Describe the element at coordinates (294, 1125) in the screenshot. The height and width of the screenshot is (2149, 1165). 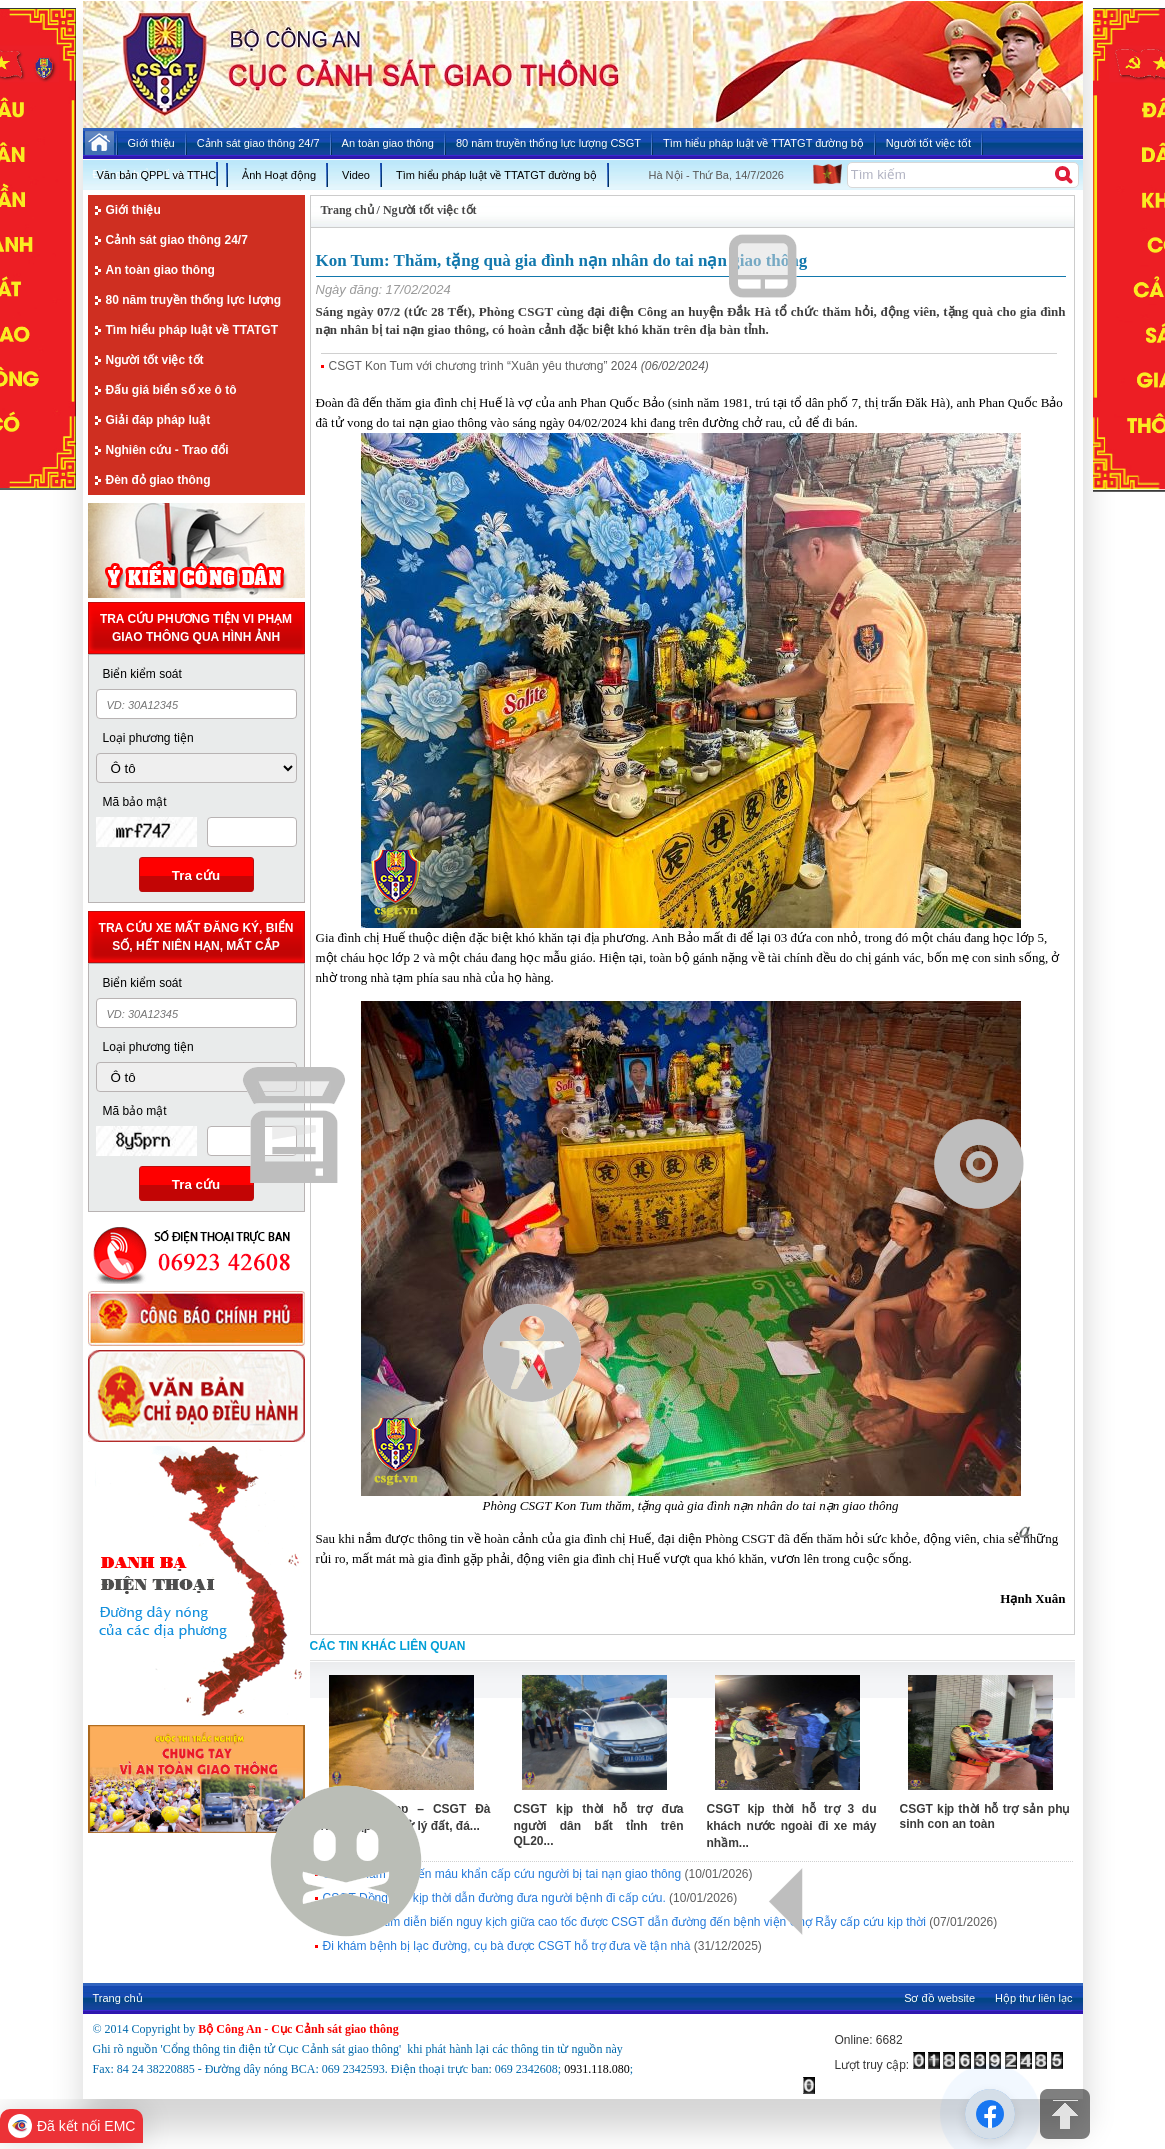
I see `scan a document or image` at that location.